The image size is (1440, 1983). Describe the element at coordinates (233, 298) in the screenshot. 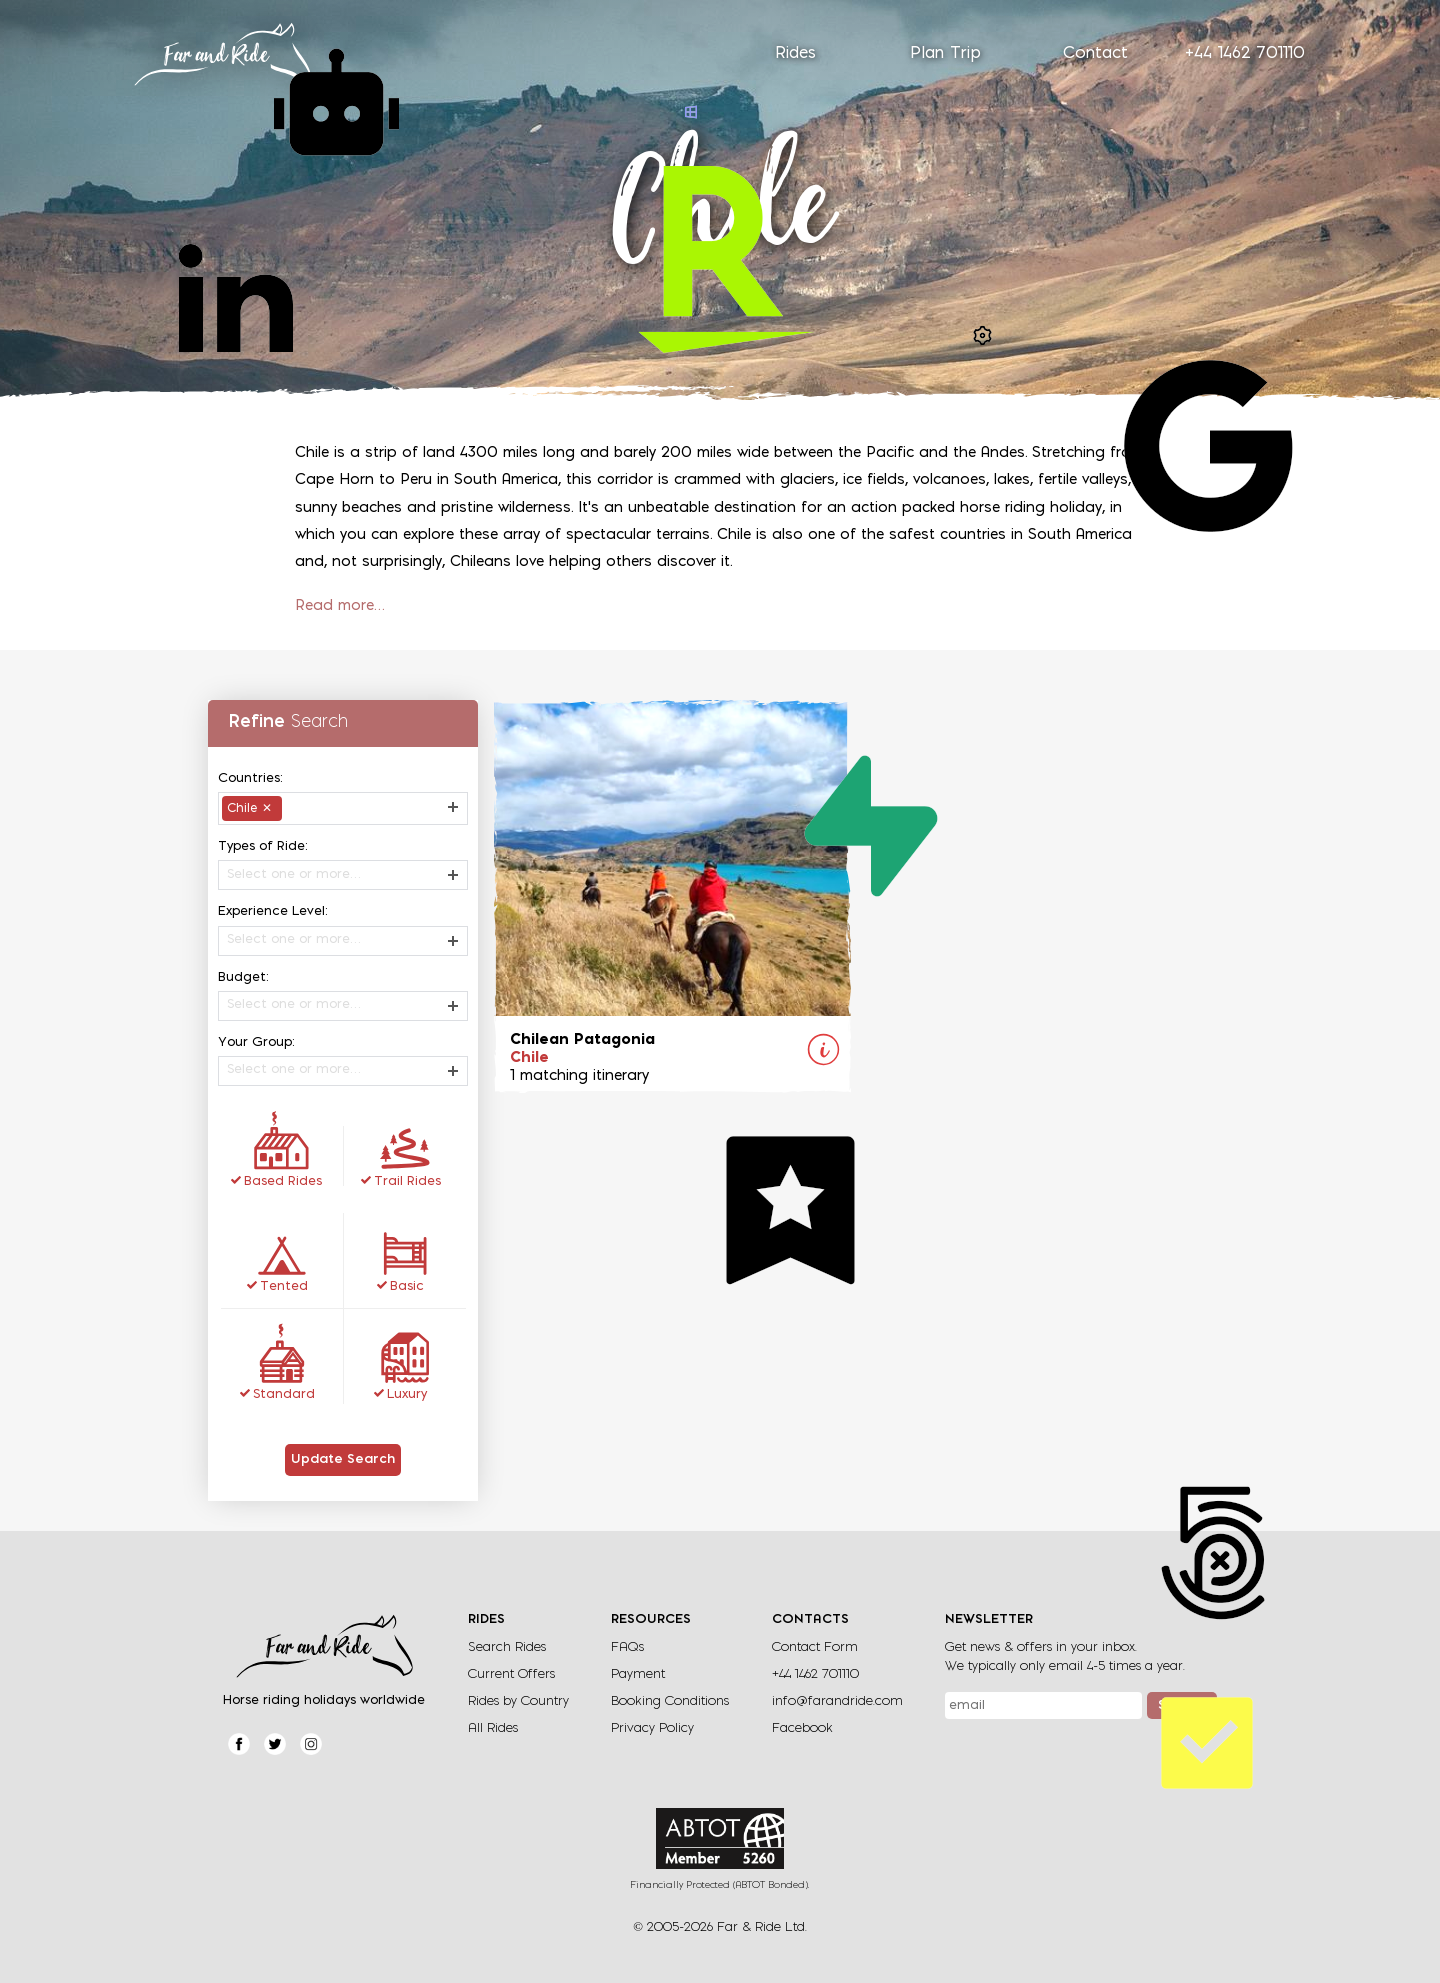

I see `open LinkedIn profile or page` at that location.